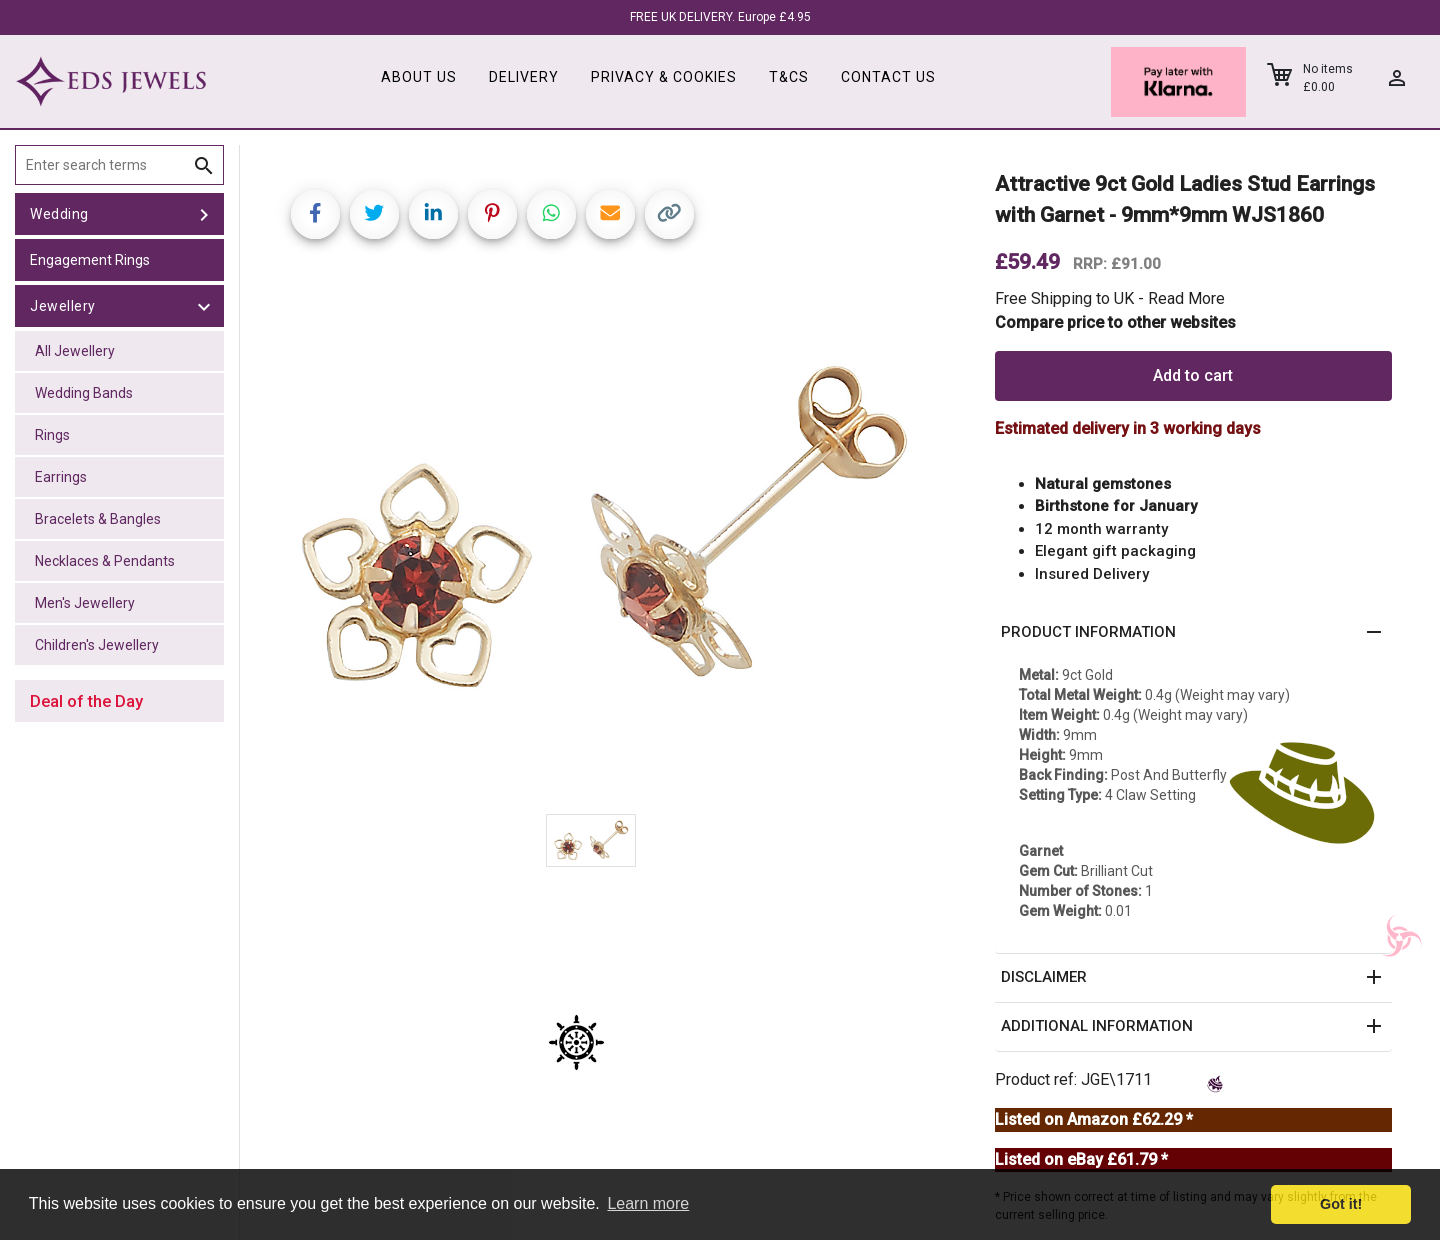  What do you see at coordinates (1302, 793) in the screenshot?
I see `select outback or safari hat accessory` at bounding box center [1302, 793].